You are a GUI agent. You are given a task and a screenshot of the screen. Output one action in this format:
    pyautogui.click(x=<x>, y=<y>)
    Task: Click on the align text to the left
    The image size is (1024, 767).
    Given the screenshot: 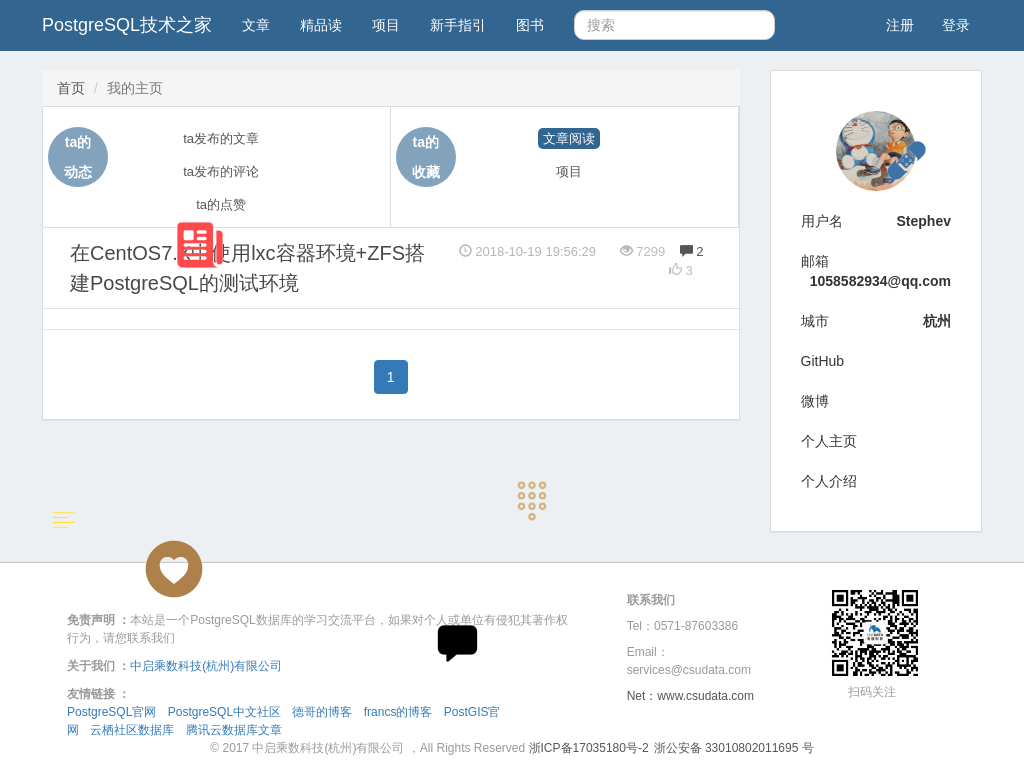 What is the action you would take?
    pyautogui.click(x=63, y=520)
    